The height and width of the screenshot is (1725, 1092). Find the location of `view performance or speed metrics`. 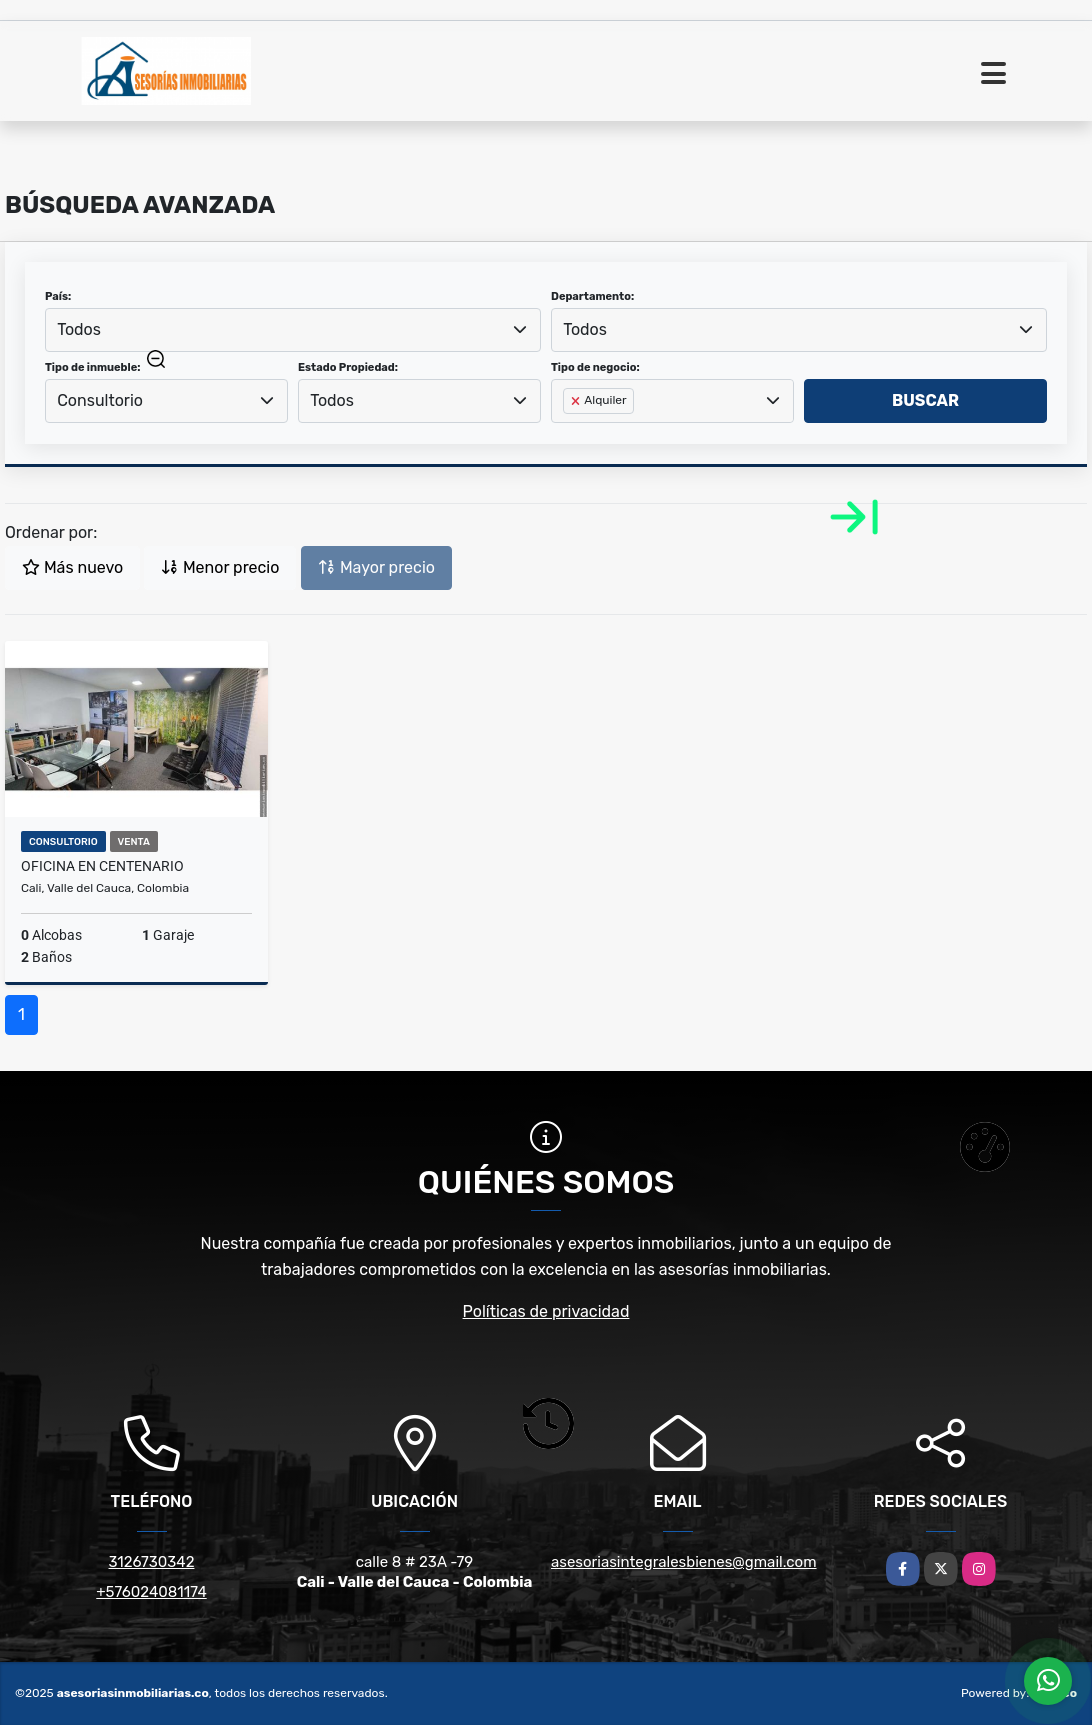

view performance or speed metrics is located at coordinates (985, 1147).